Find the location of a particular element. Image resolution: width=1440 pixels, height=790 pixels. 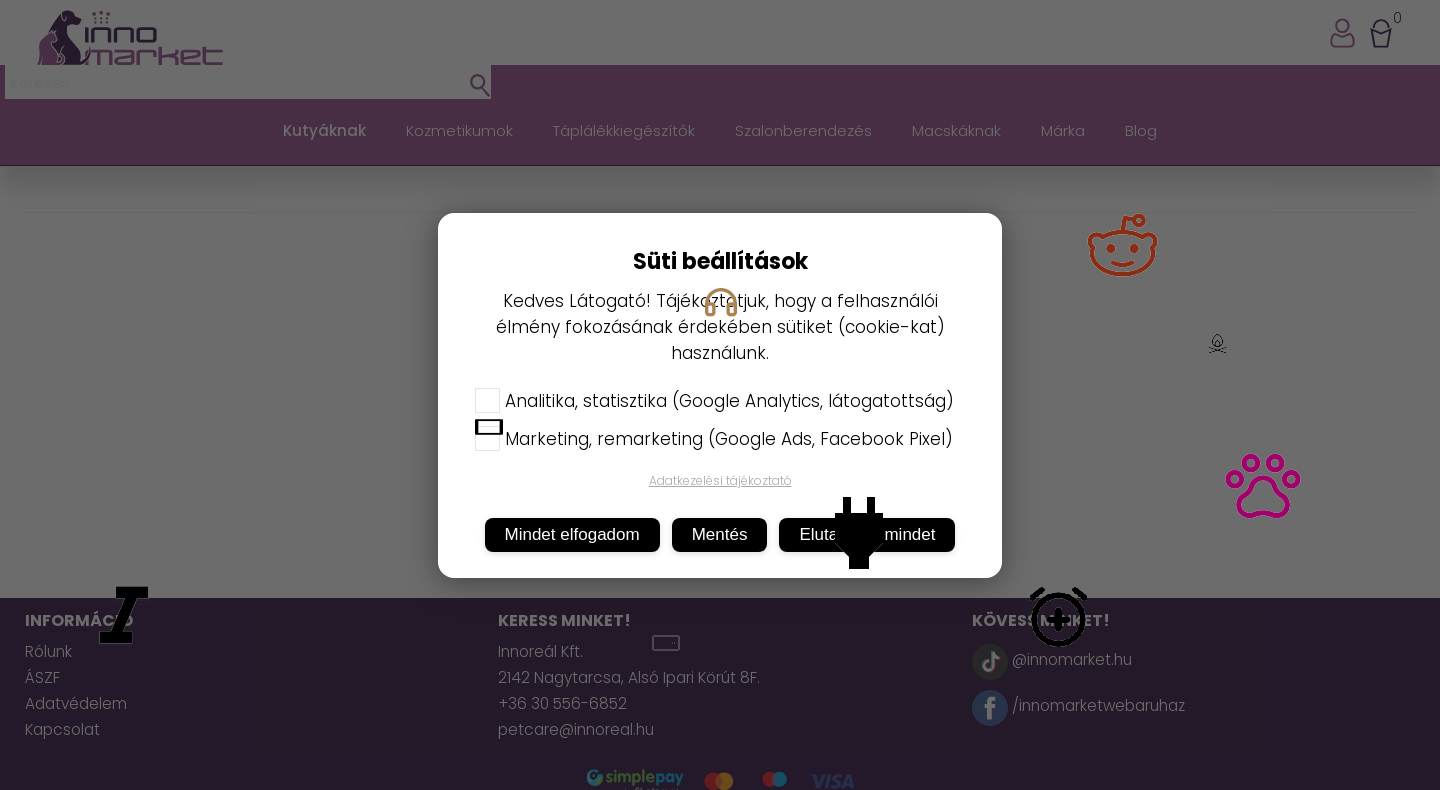

open the Reddit app is located at coordinates (1122, 248).